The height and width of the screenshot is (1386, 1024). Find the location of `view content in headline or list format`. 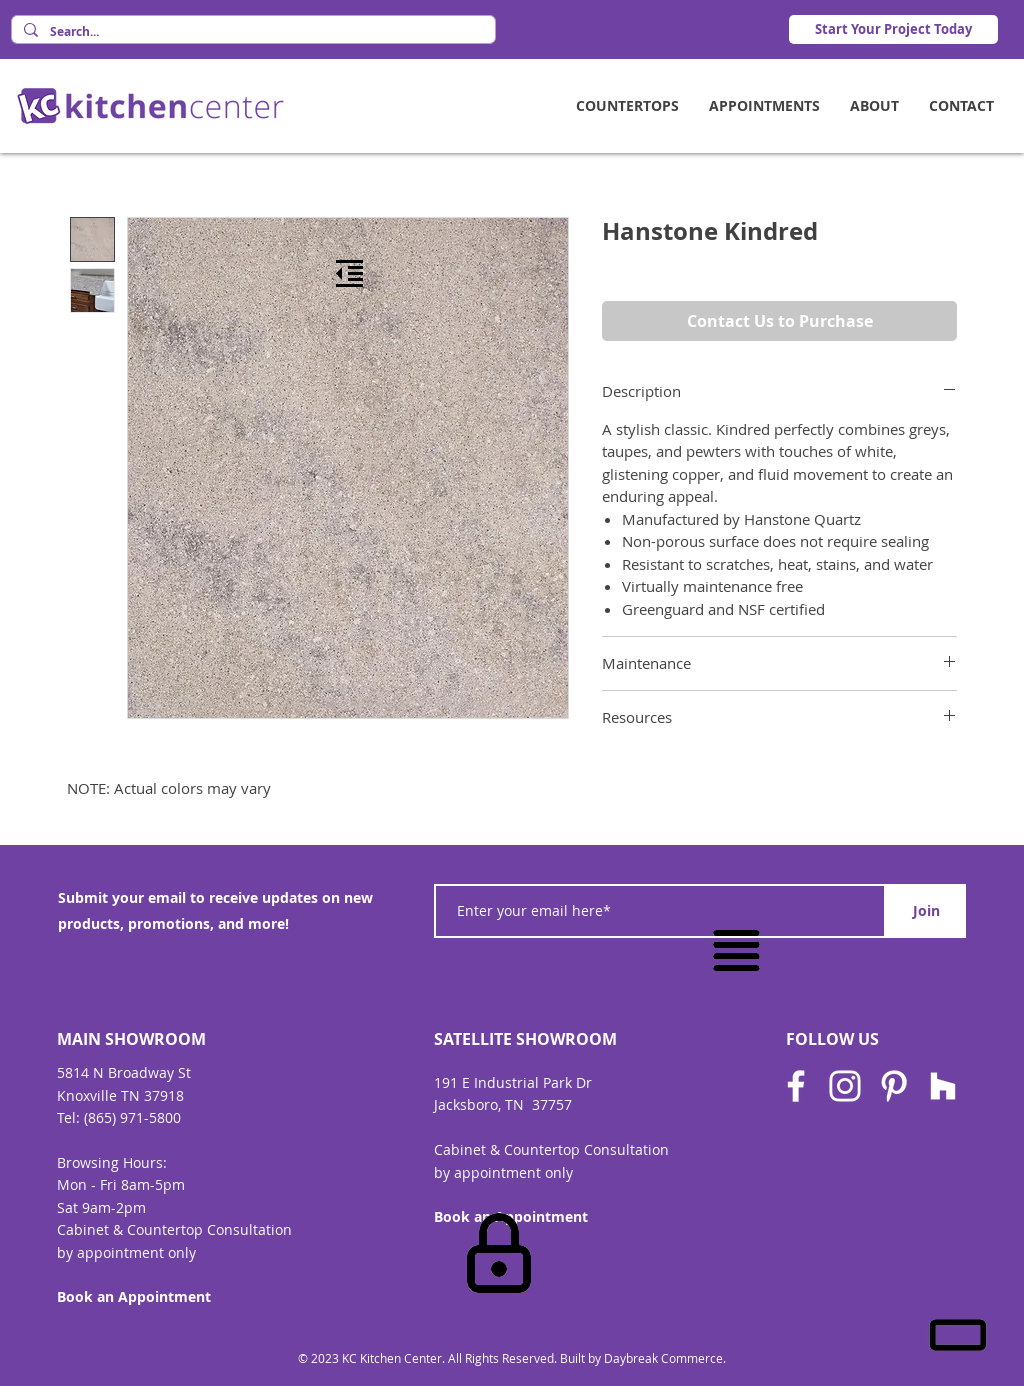

view content in headline or list format is located at coordinates (736, 950).